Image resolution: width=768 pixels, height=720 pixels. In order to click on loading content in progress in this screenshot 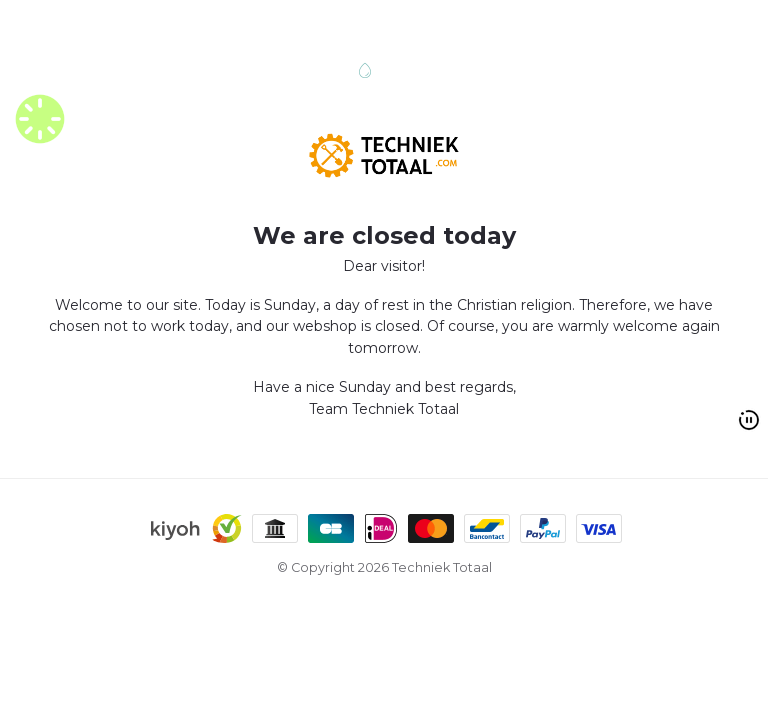, I will do `click(40, 119)`.